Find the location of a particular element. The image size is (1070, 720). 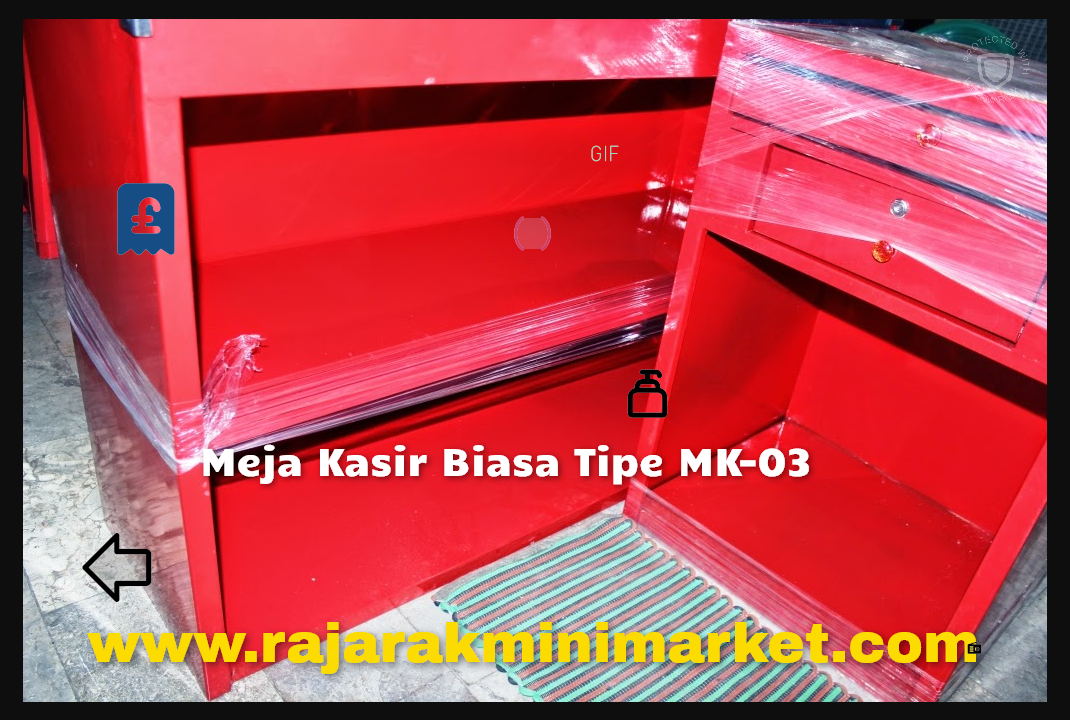

insert parentheses in text or code is located at coordinates (532, 233).